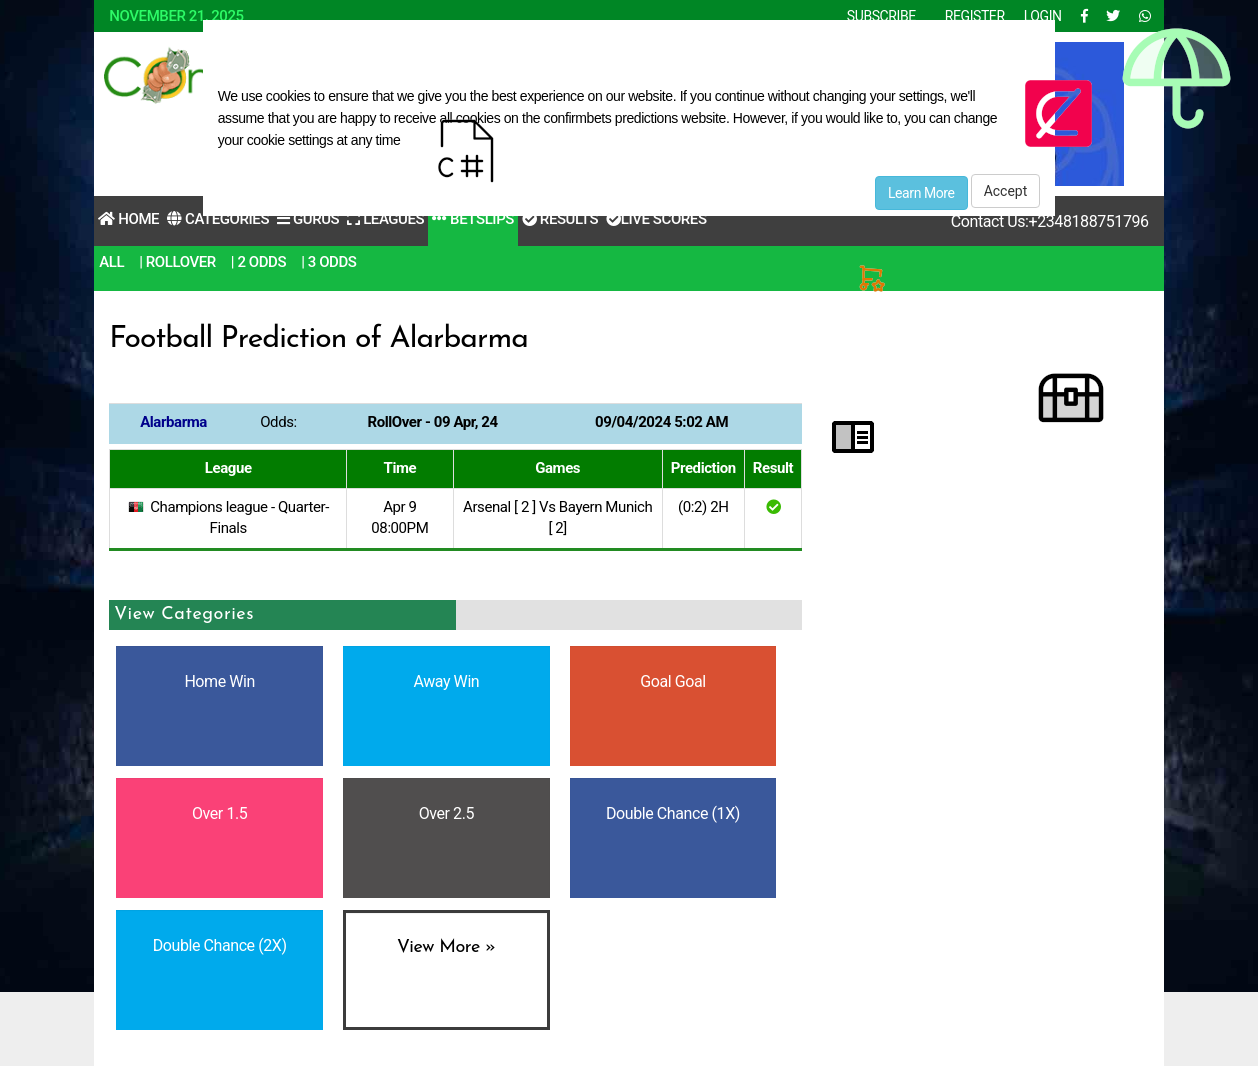 Image resolution: width=1258 pixels, height=1066 pixels. I want to click on view weather protection or rain forecast, so click(1176, 78).